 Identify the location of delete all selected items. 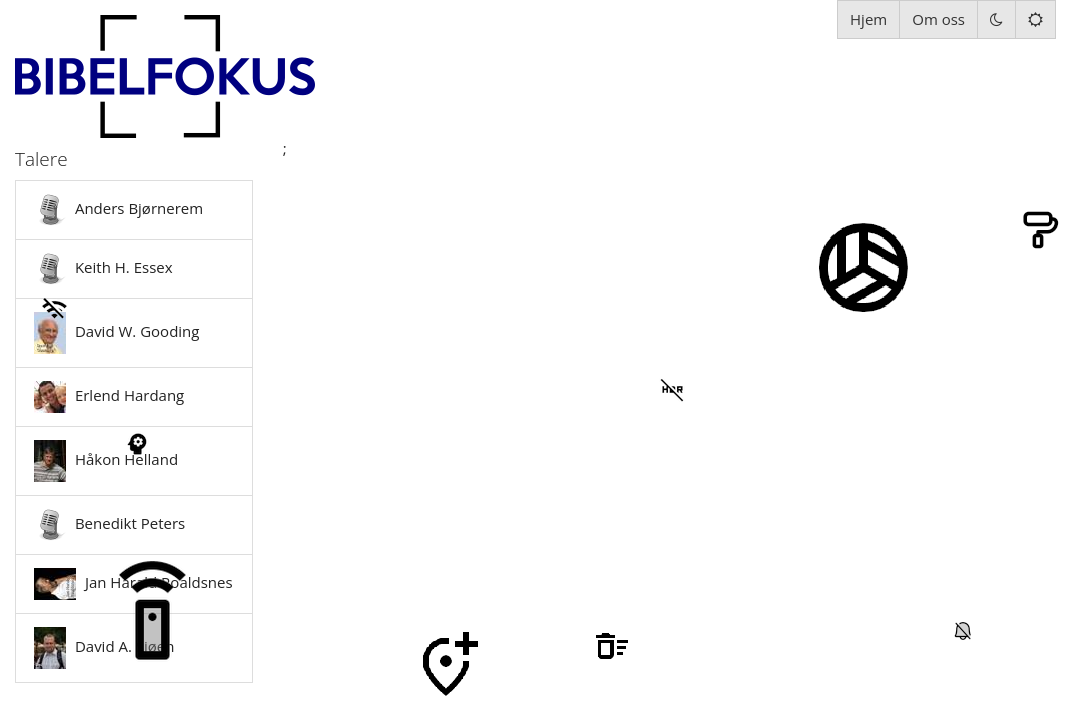
(612, 646).